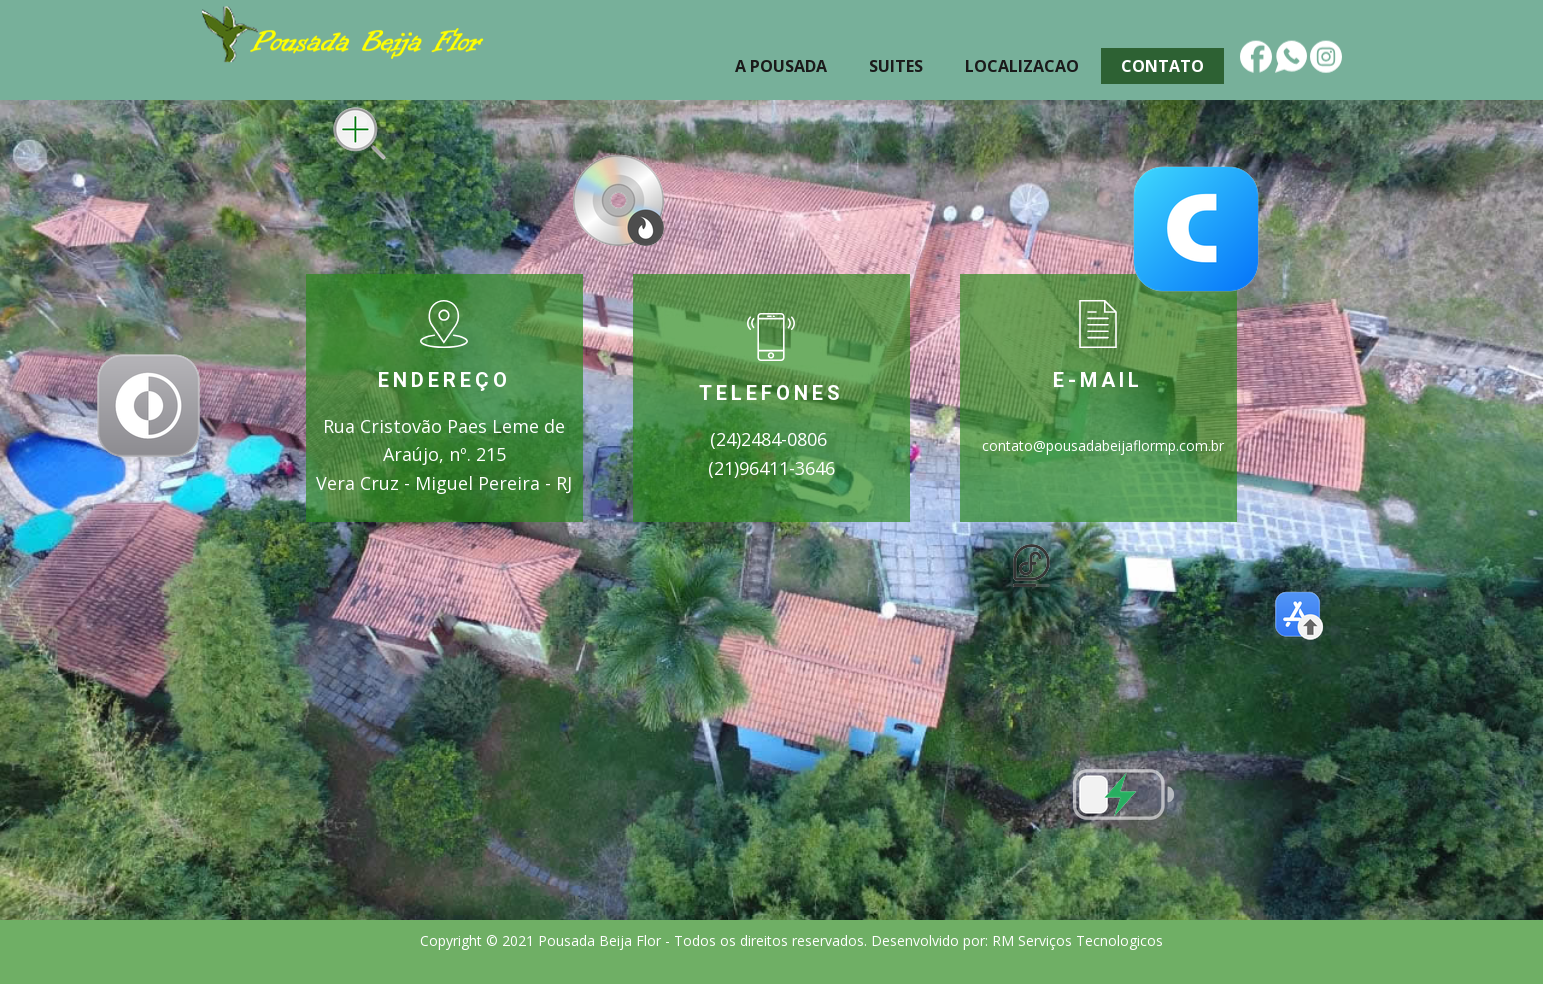 The height and width of the screenshot is (984, 1543). Describe the element at coordinates (618, 200) in the screenshot. I see `burn files to a CD or DVD` at that location.